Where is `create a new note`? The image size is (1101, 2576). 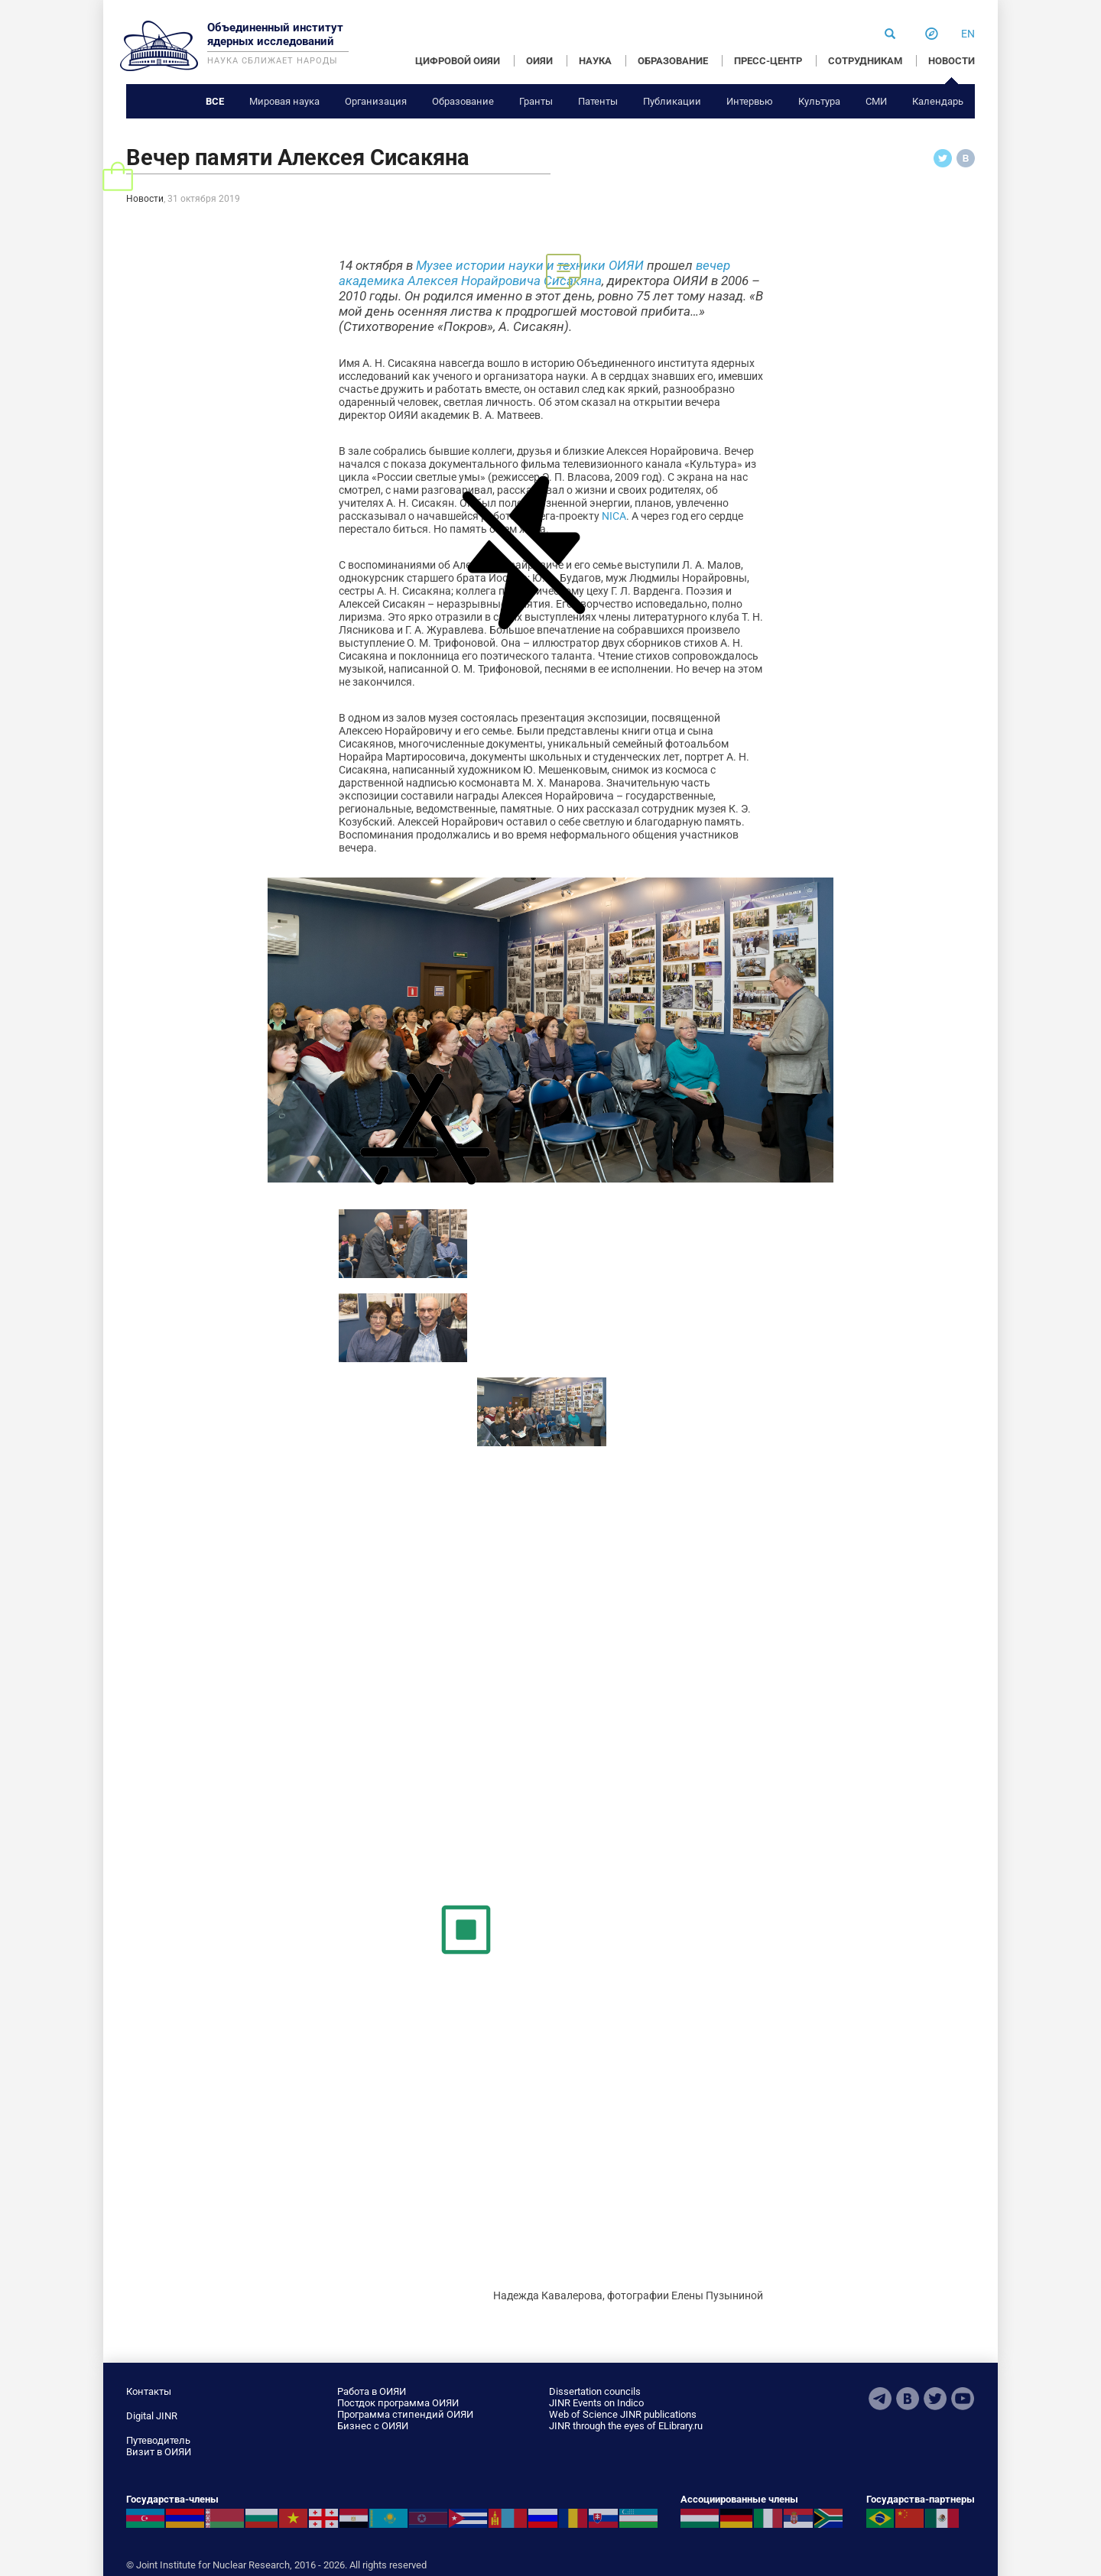
create a new note is located at coordinates (563, 271).